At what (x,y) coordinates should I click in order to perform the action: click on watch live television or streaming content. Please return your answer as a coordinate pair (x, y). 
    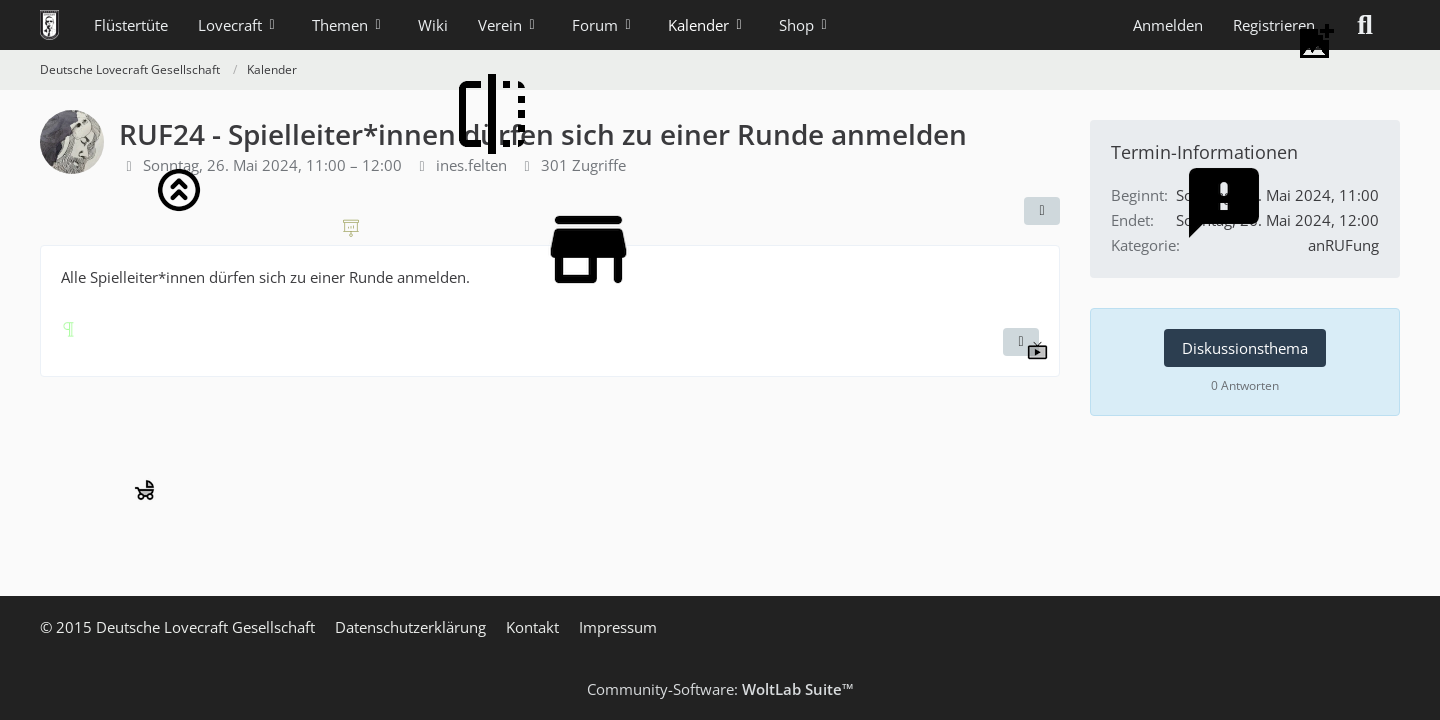
    Looking at the image, I should click on (1037, 350).